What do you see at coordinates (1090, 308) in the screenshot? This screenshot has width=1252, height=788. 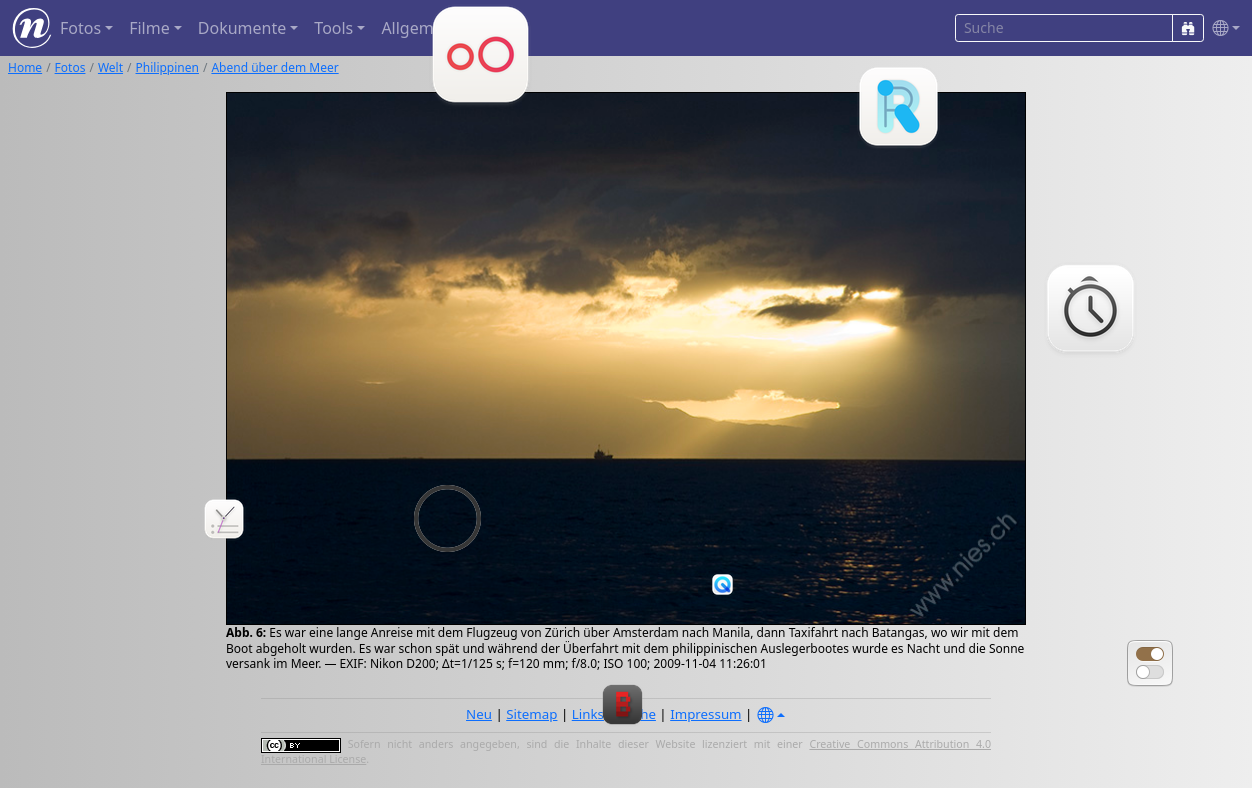 I see `open pomidor timer app` at bounding box center [1090, 308].